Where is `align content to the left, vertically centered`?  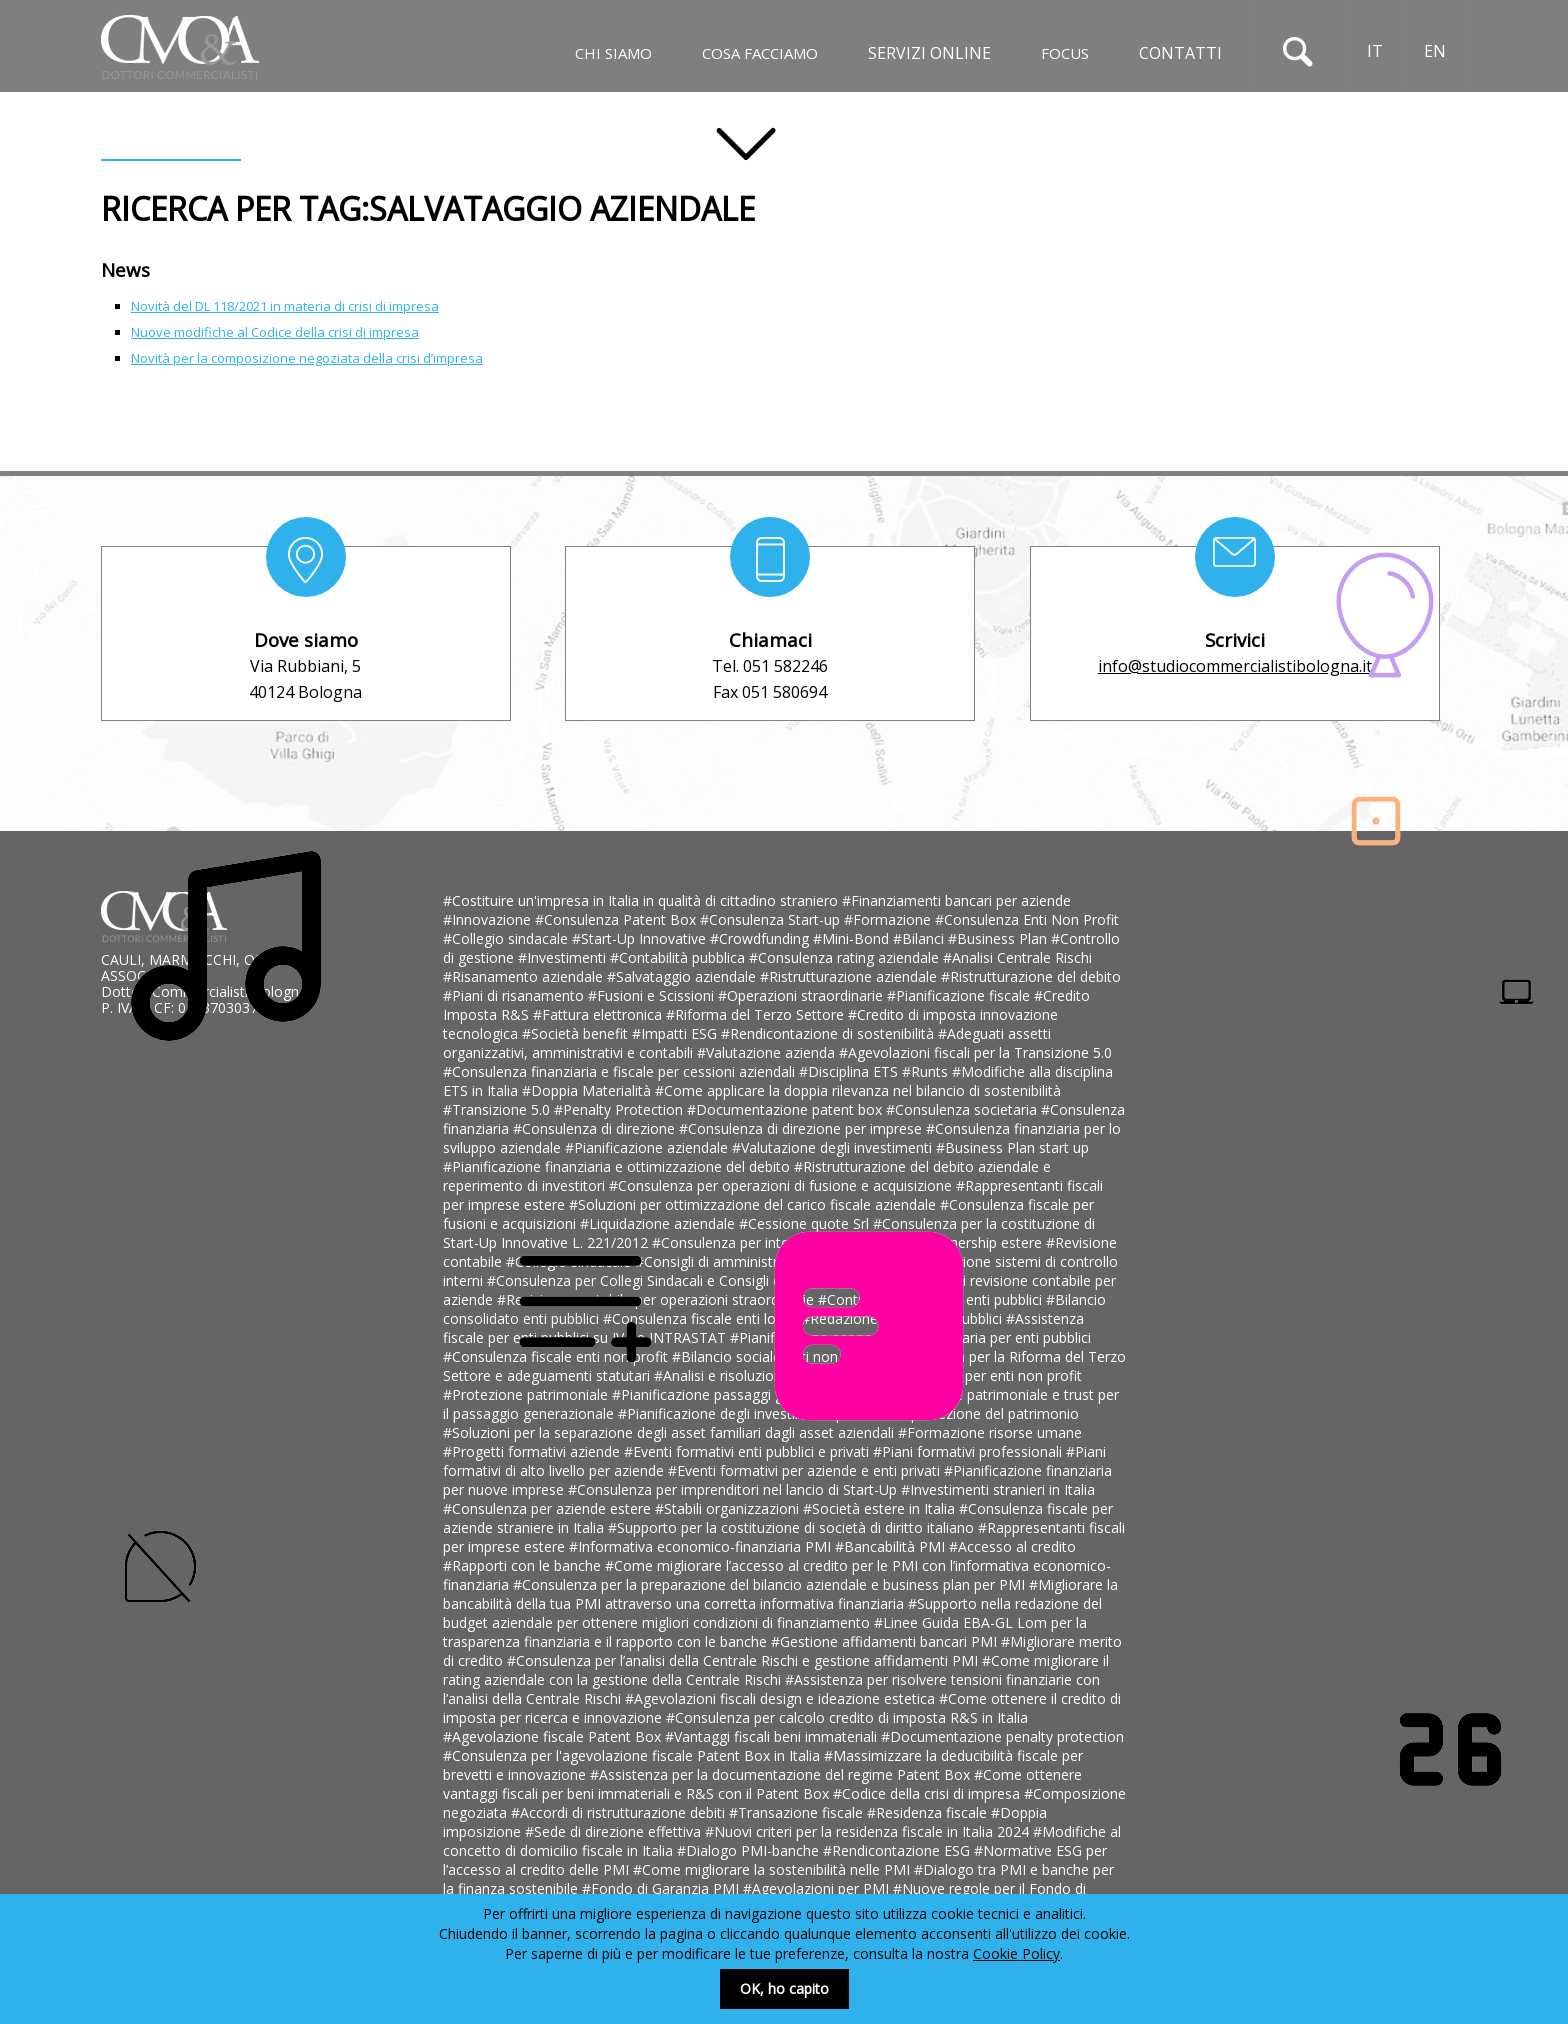 align content to the left, vertically centered is located at coordinates (869, 1326).